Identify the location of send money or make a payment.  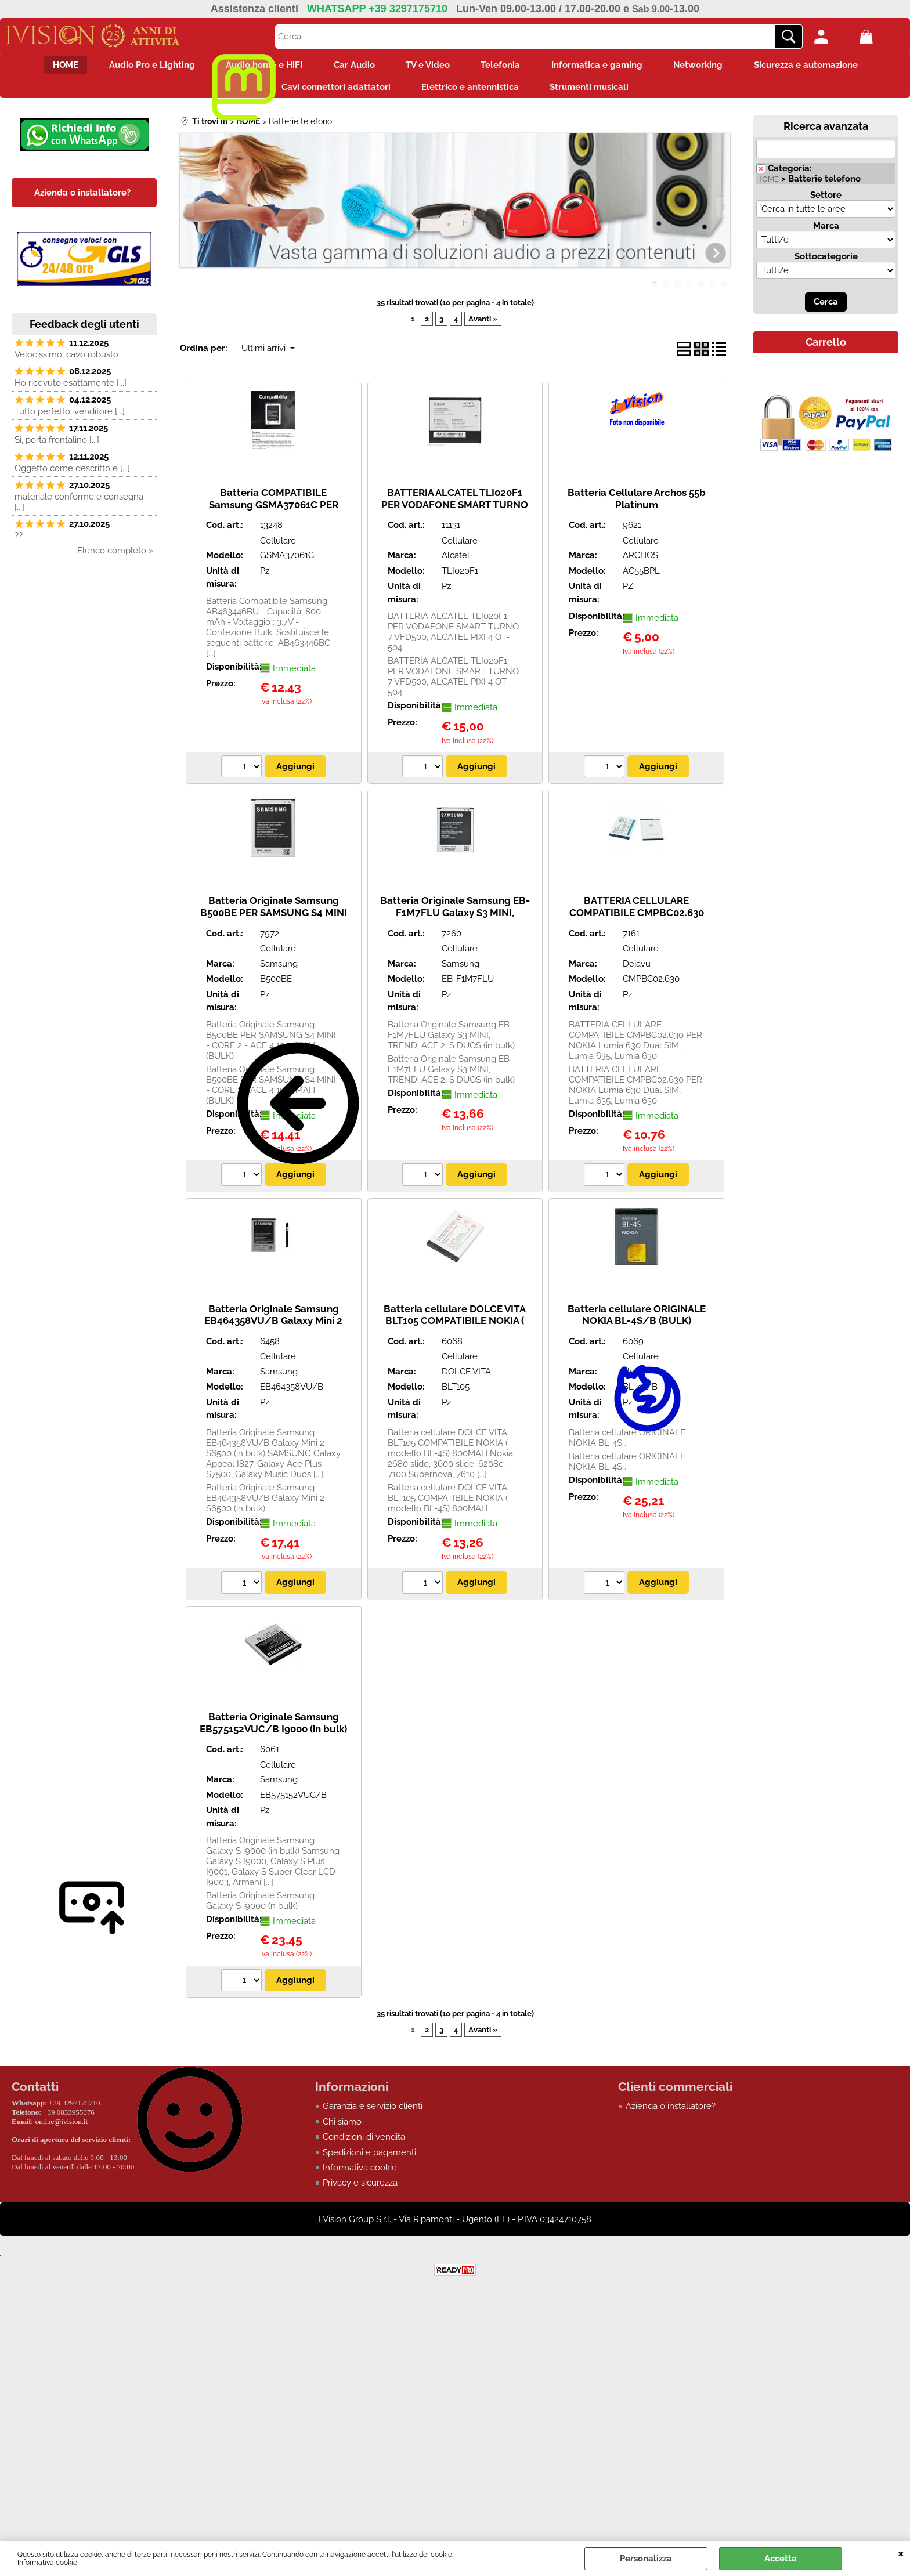
(92, 1902).